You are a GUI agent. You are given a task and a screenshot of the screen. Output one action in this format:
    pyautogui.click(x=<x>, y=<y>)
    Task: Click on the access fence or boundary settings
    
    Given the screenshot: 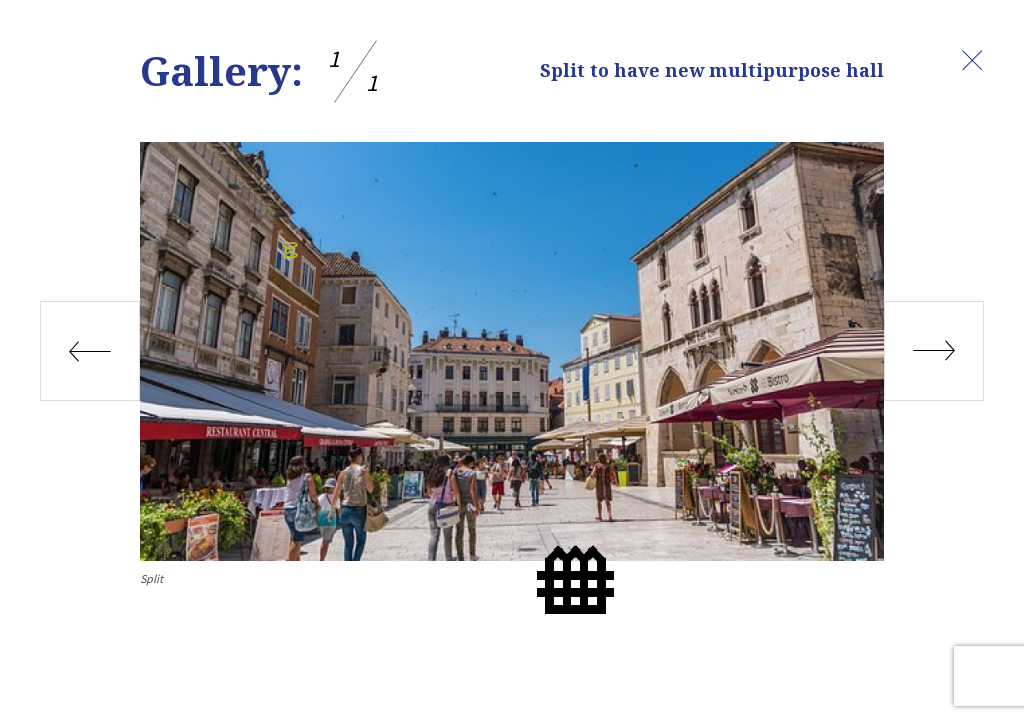 What is the action you would take?
    pyautogui.click(x=575, y=579)
    